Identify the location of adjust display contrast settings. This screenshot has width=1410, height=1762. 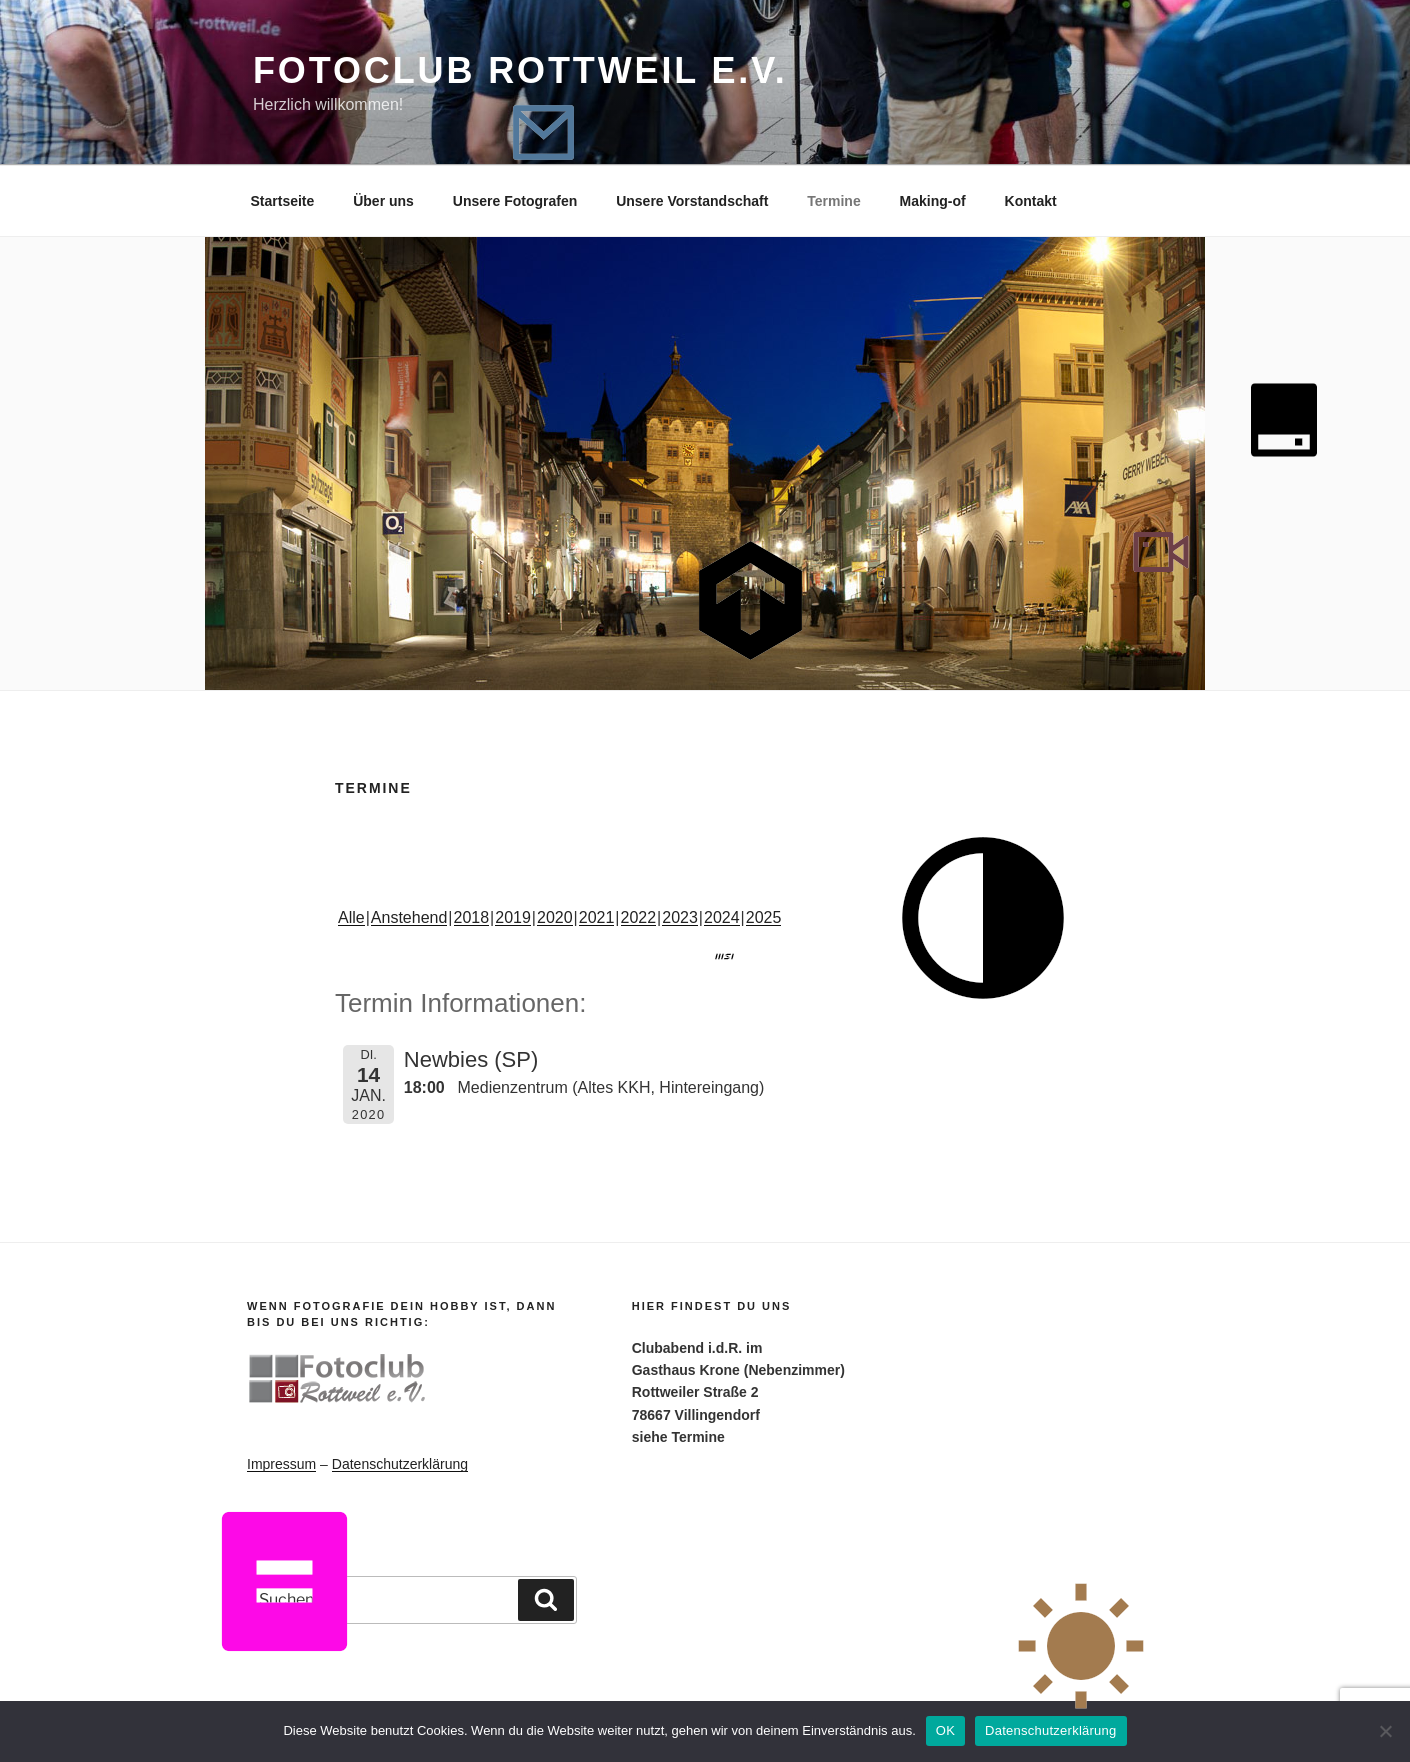
(983, 918).